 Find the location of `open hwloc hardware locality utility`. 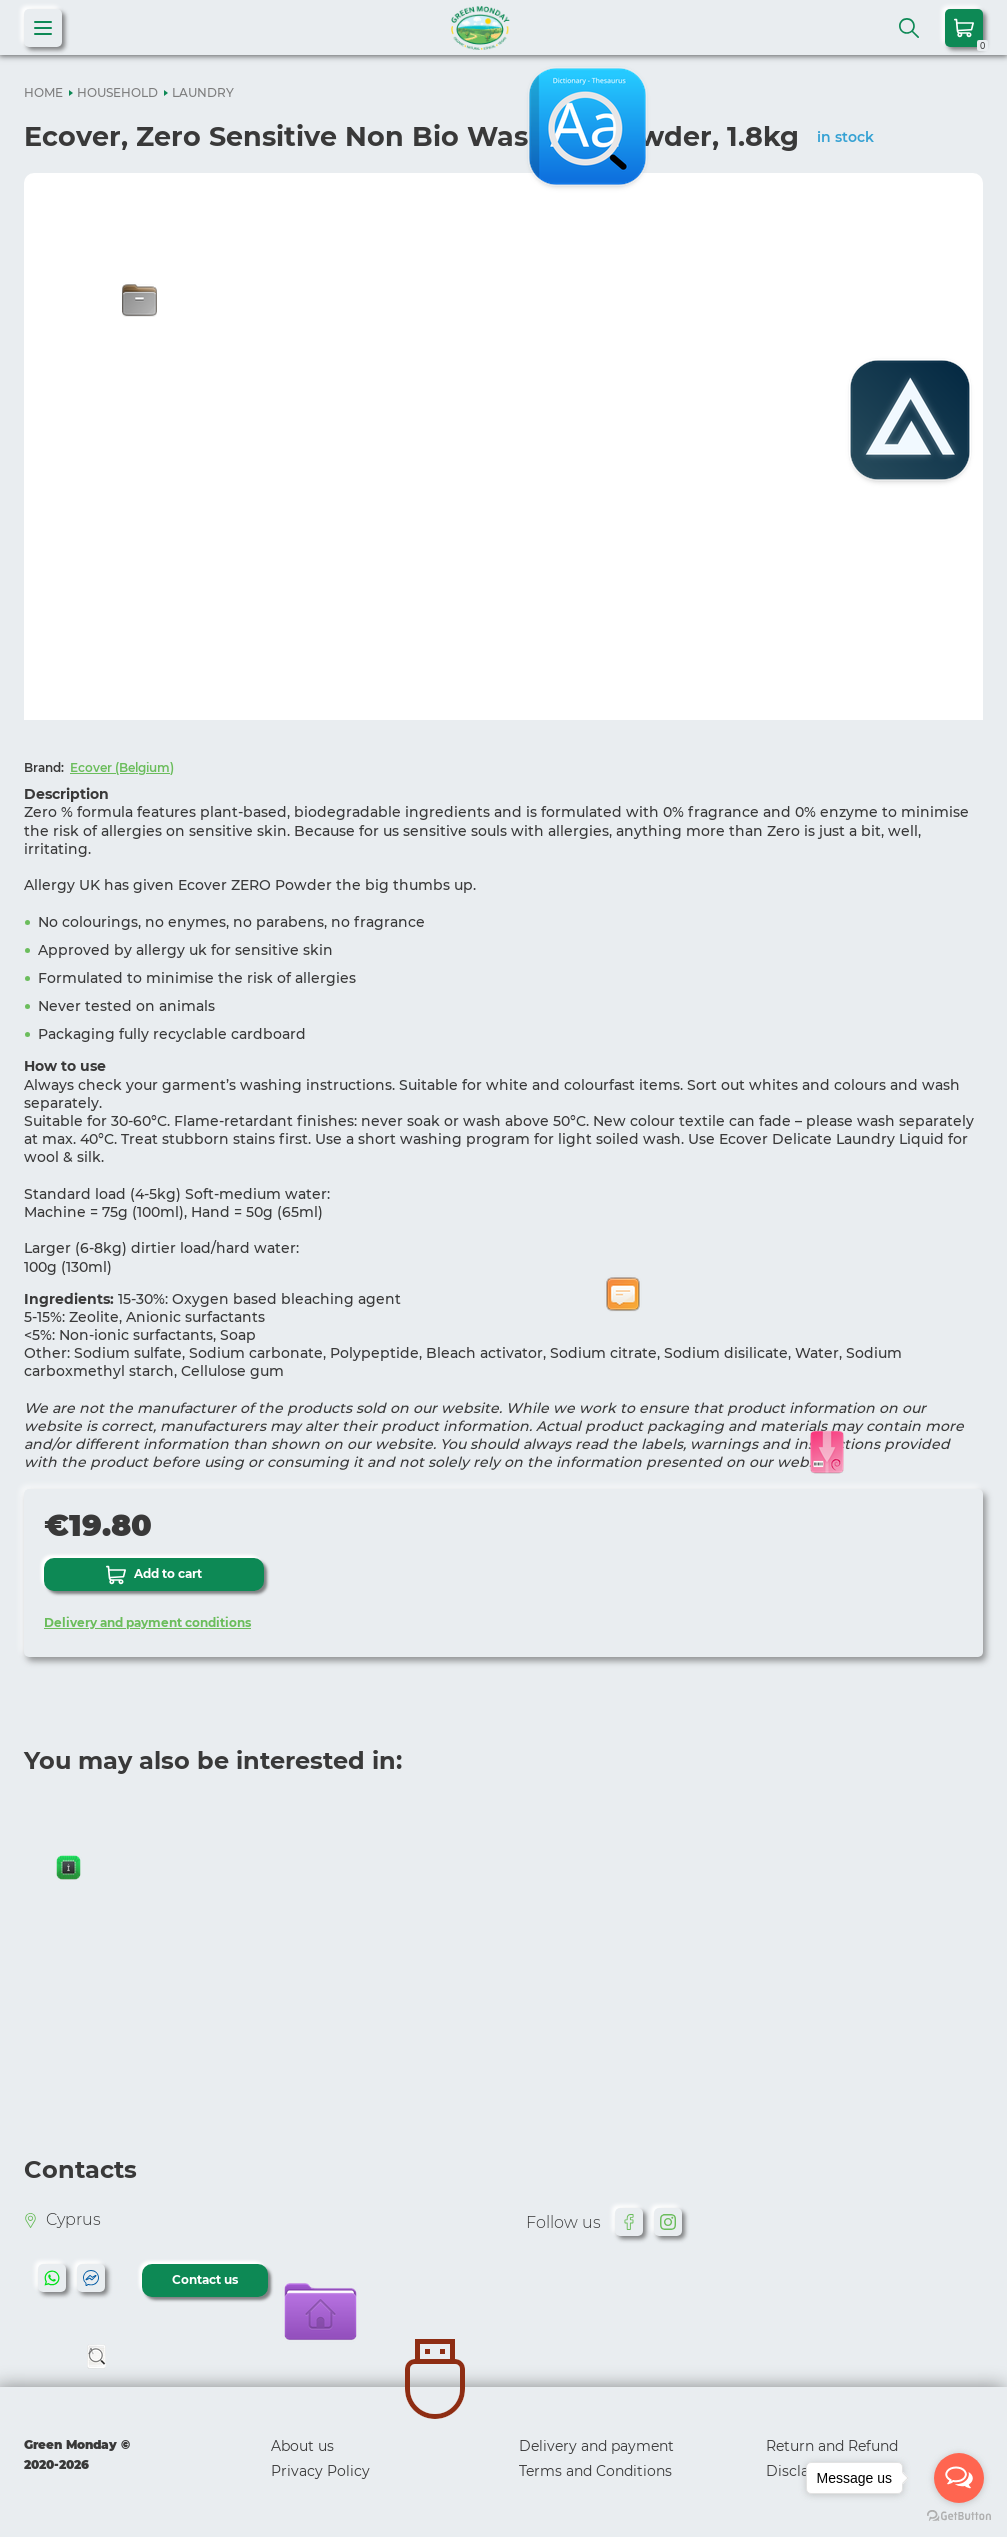

open hwloc hardware locality utility is located at coordinates (68, 1867).